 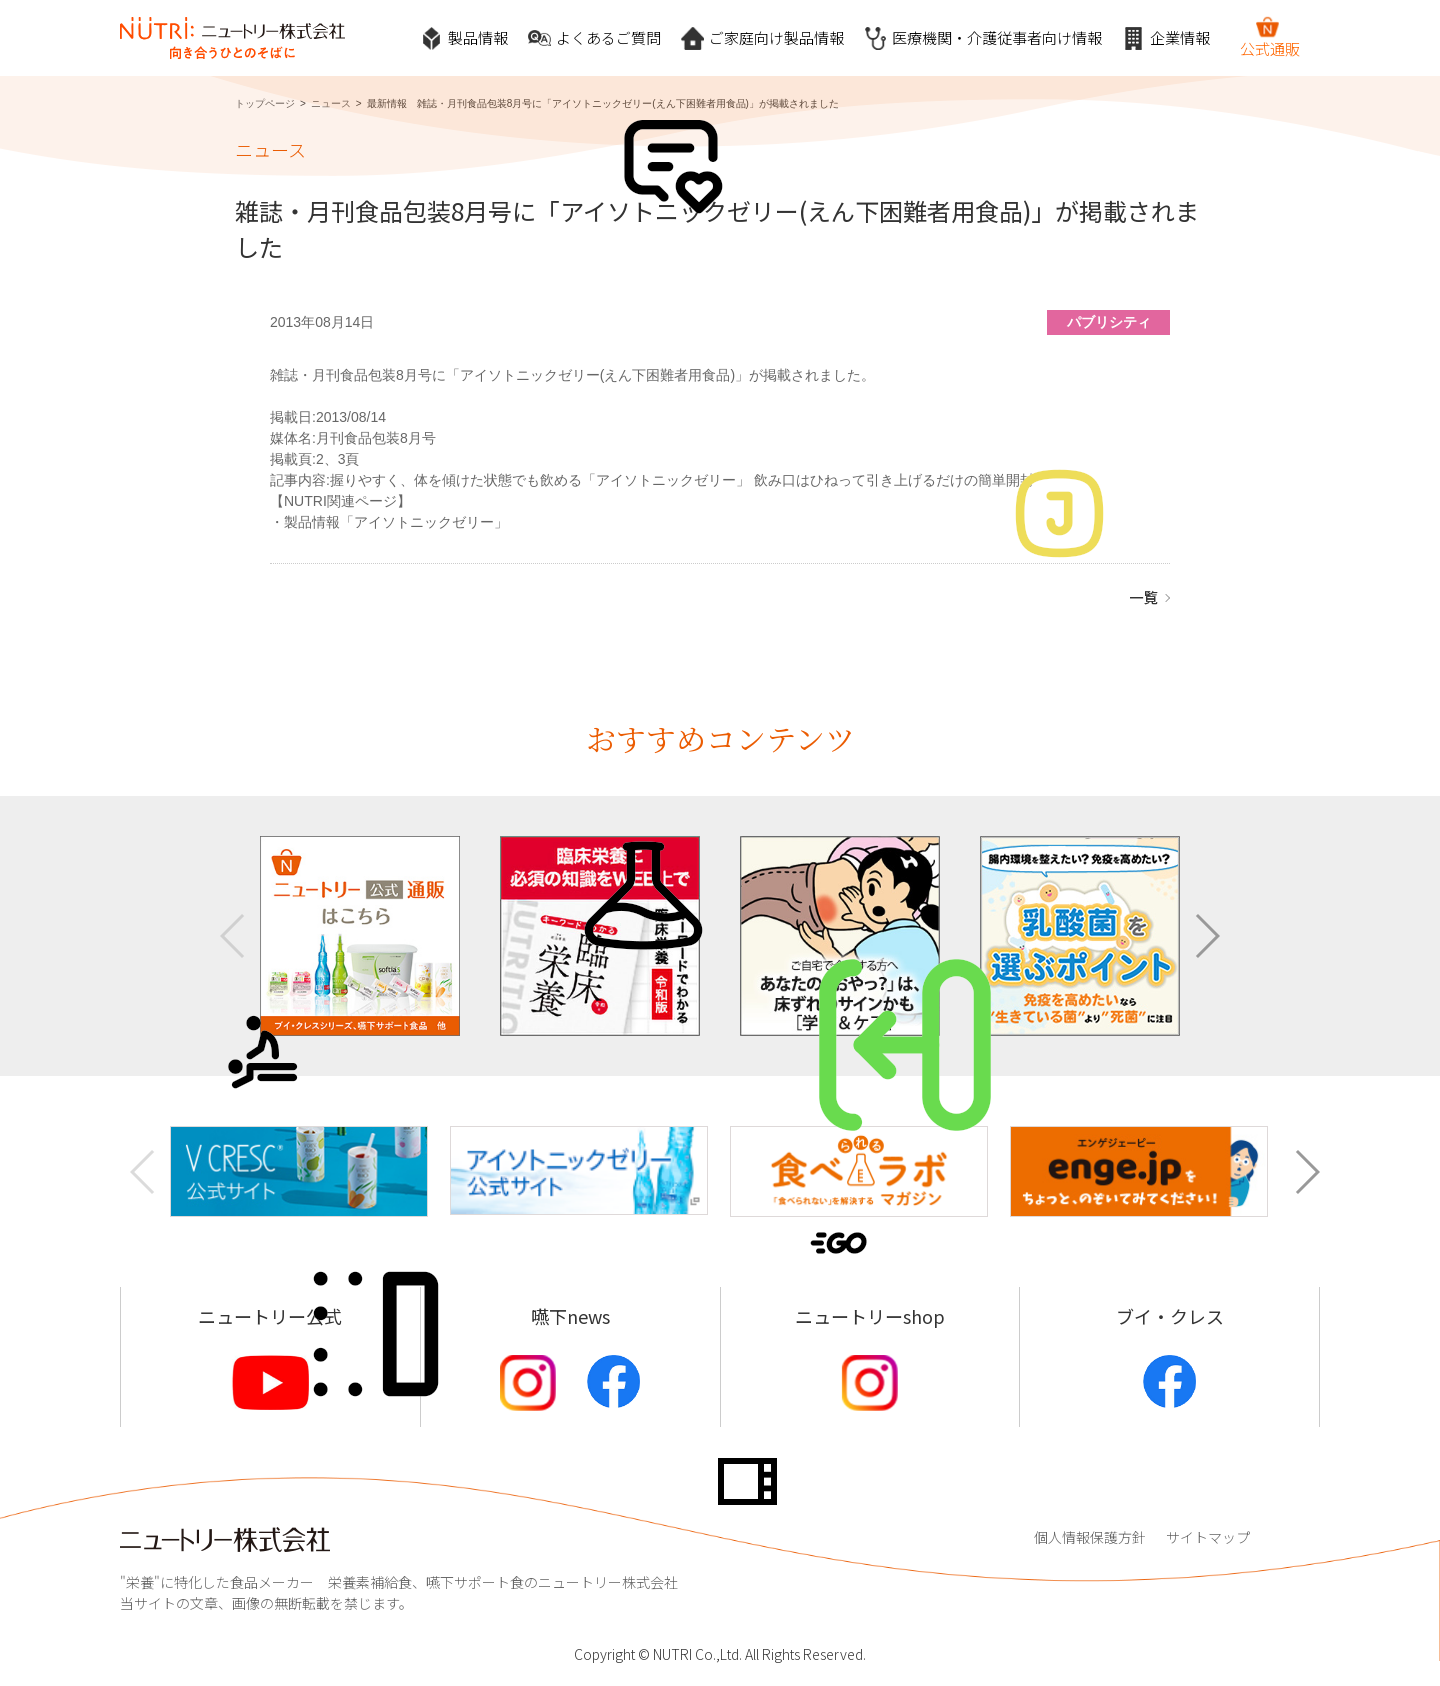 I want to click on access experimental or beta features, so click(x=643, y=895).